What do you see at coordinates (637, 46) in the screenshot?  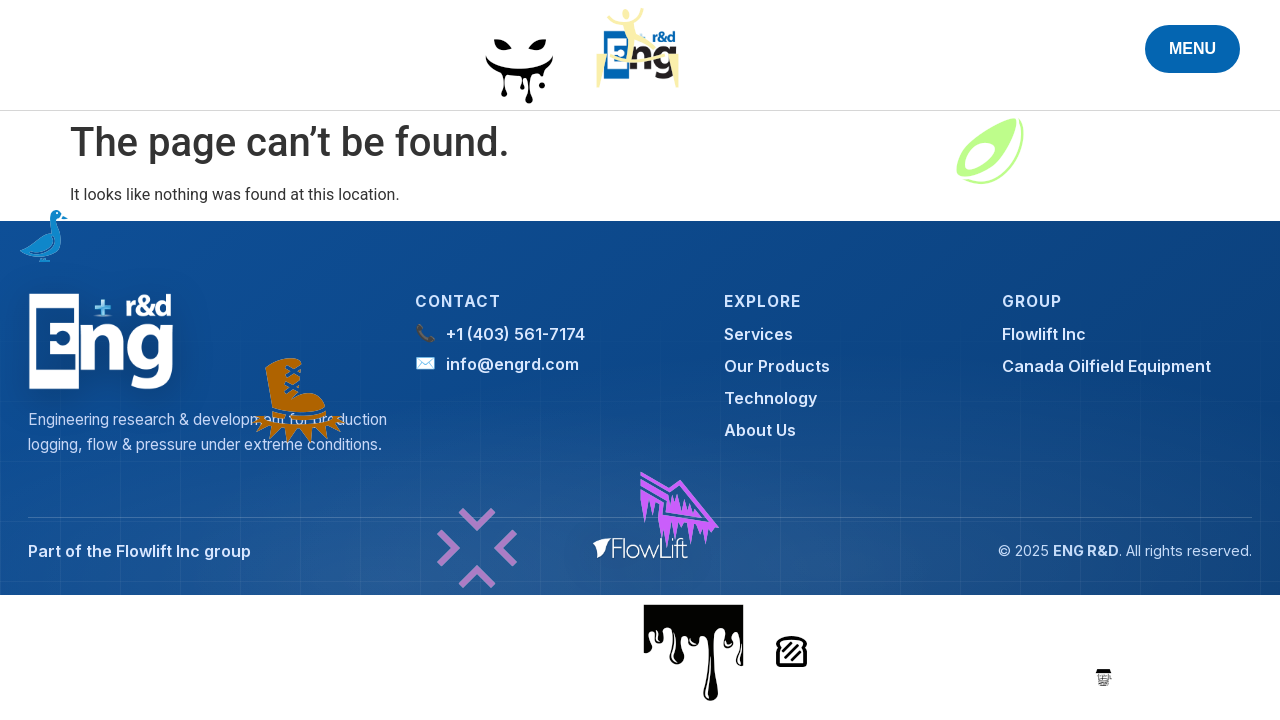 I see `circus or acrobatics game category` at bounding box center [637, 46].